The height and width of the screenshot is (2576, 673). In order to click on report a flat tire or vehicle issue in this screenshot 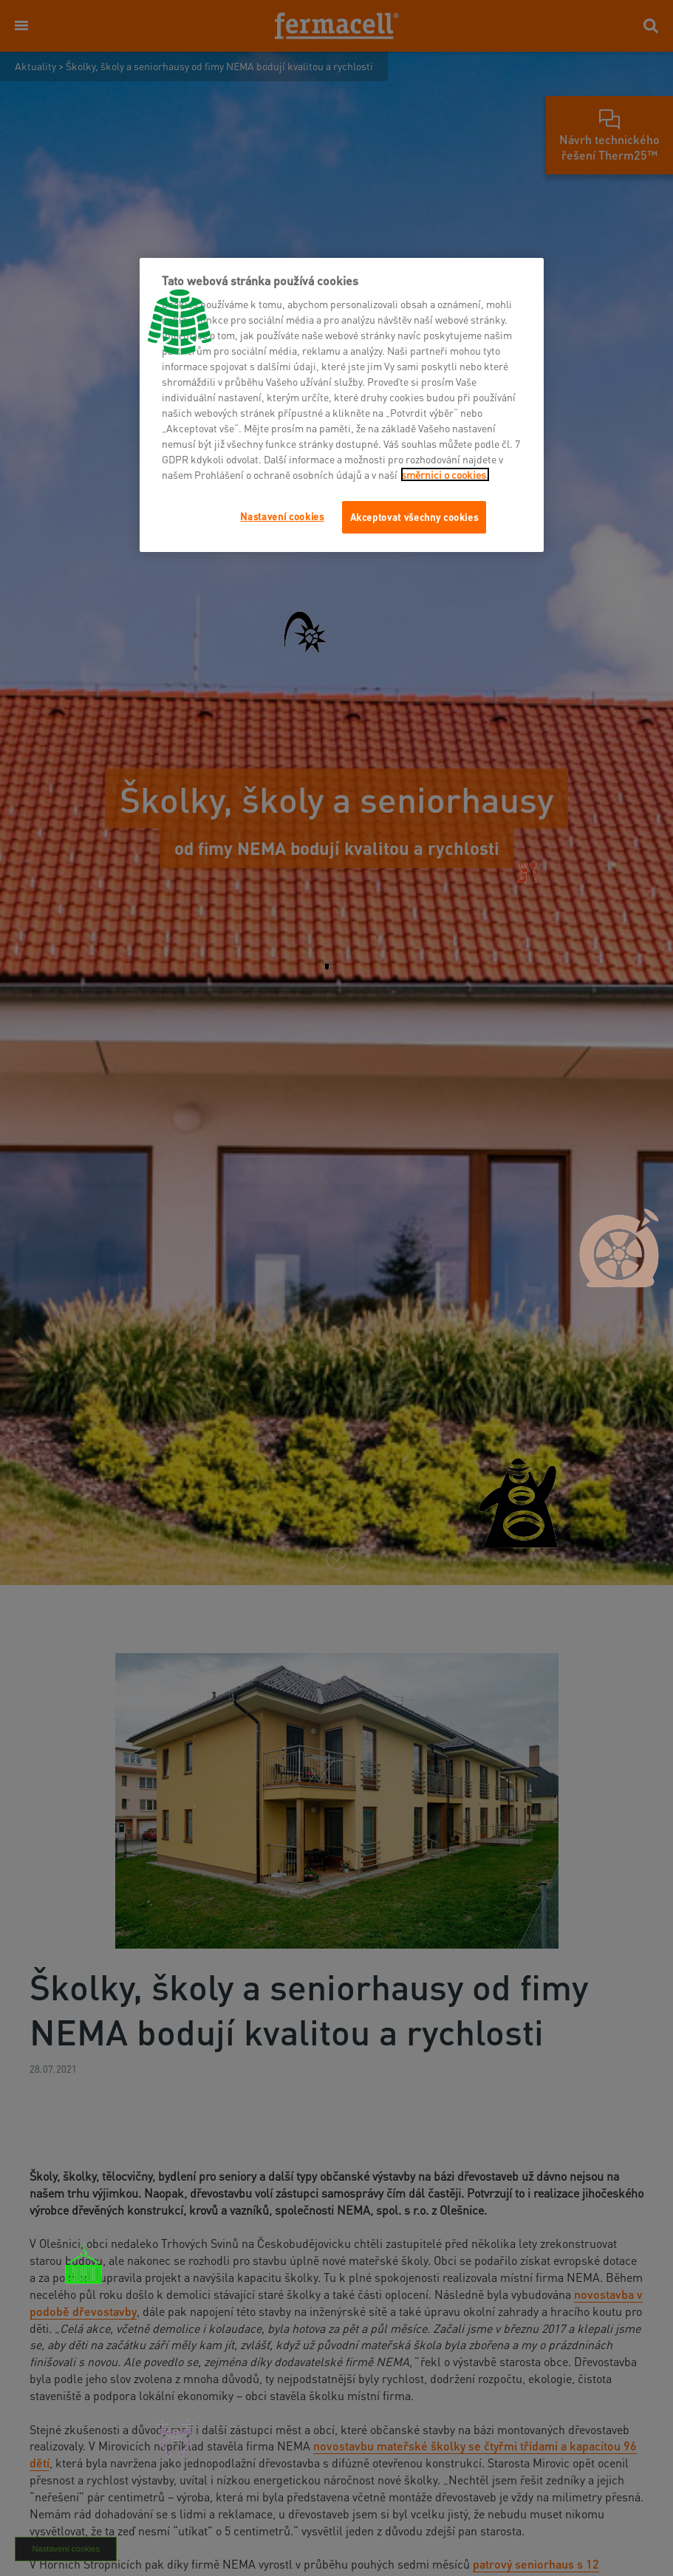, I will do `click(619, 1248)`.